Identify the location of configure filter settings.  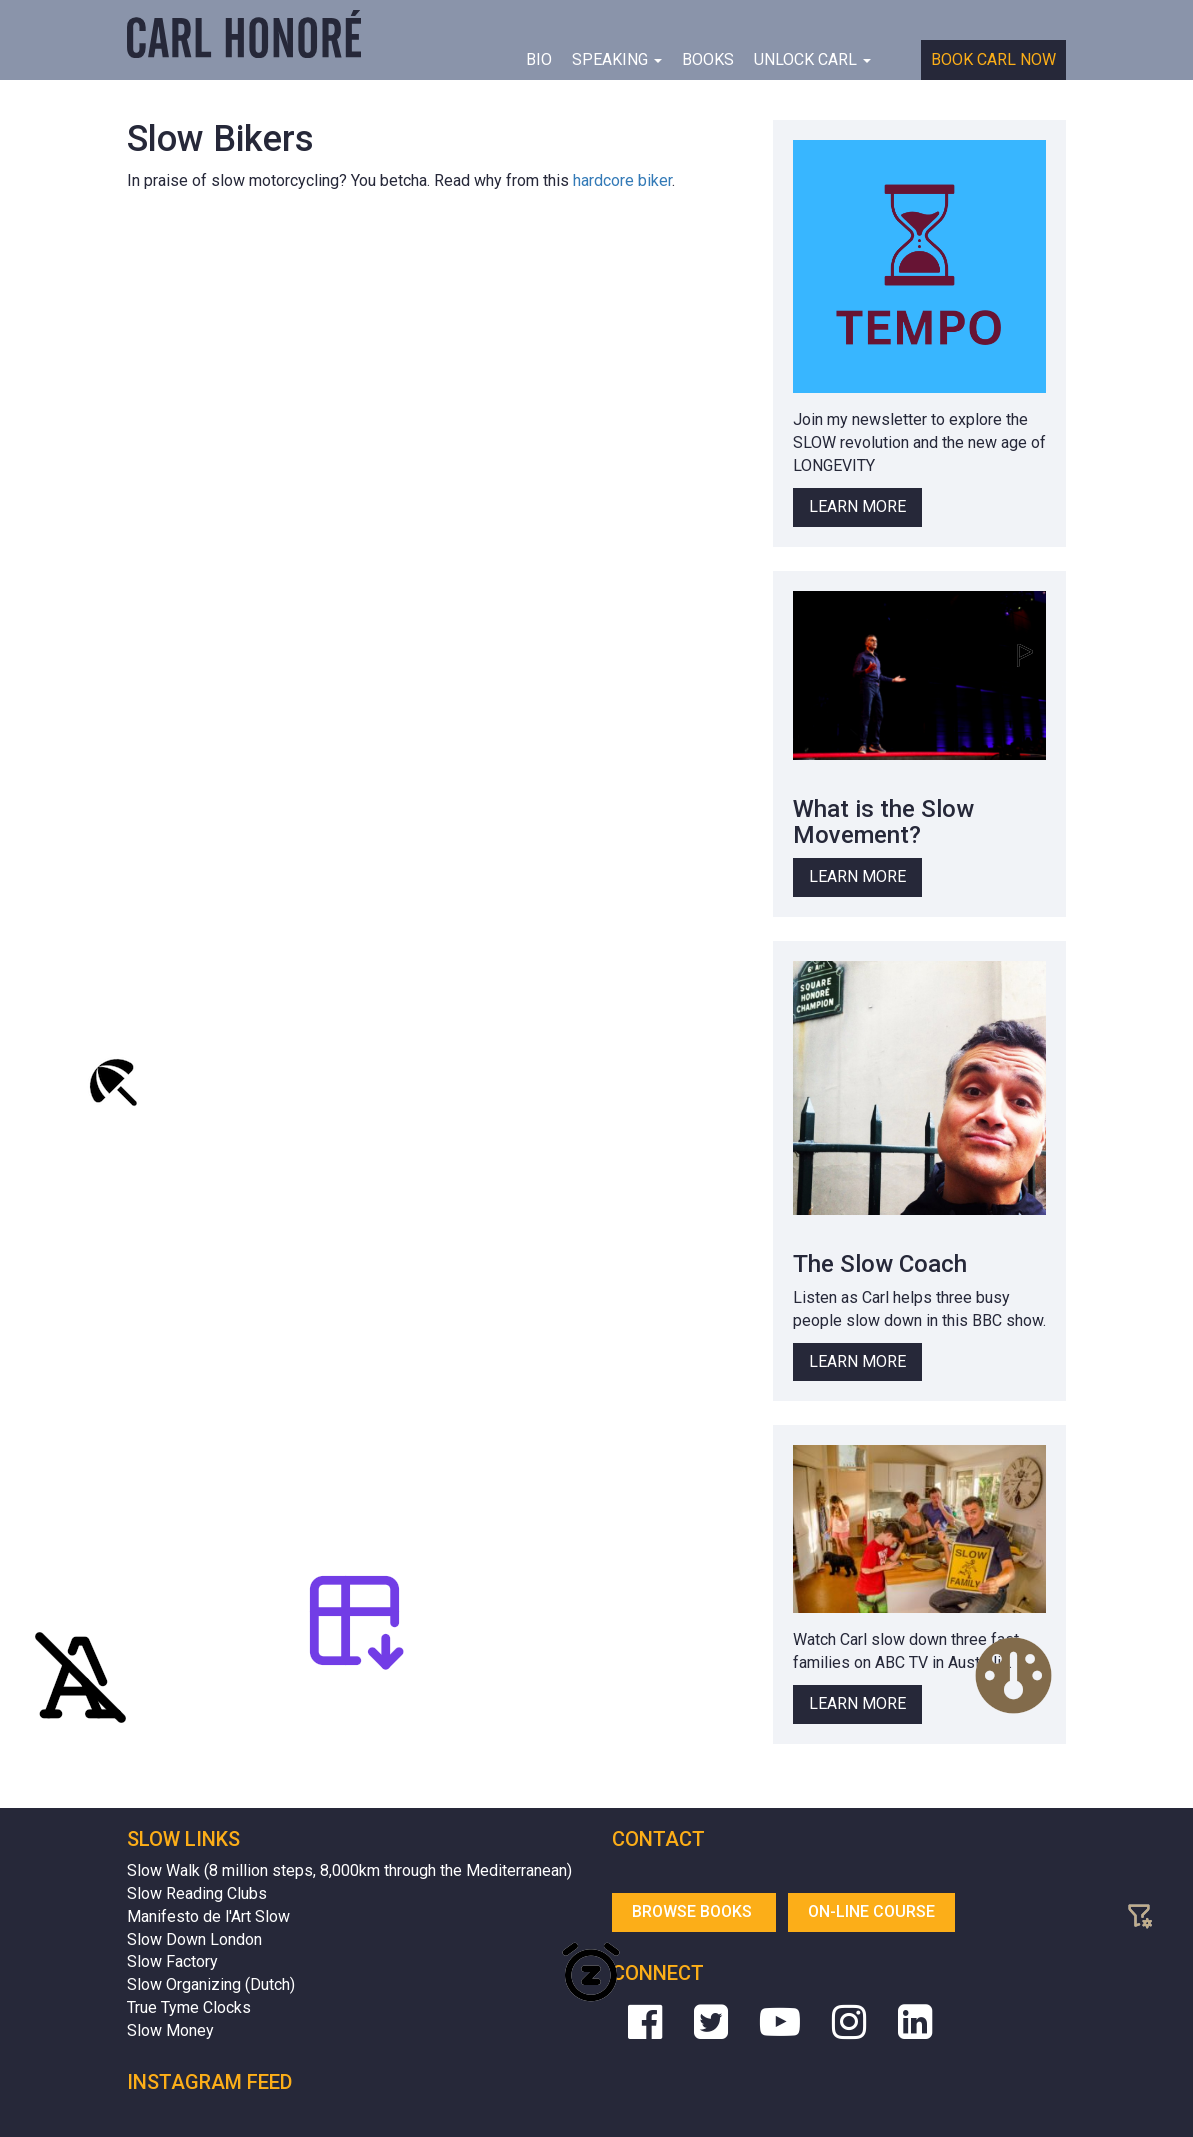
(1139, 1915).